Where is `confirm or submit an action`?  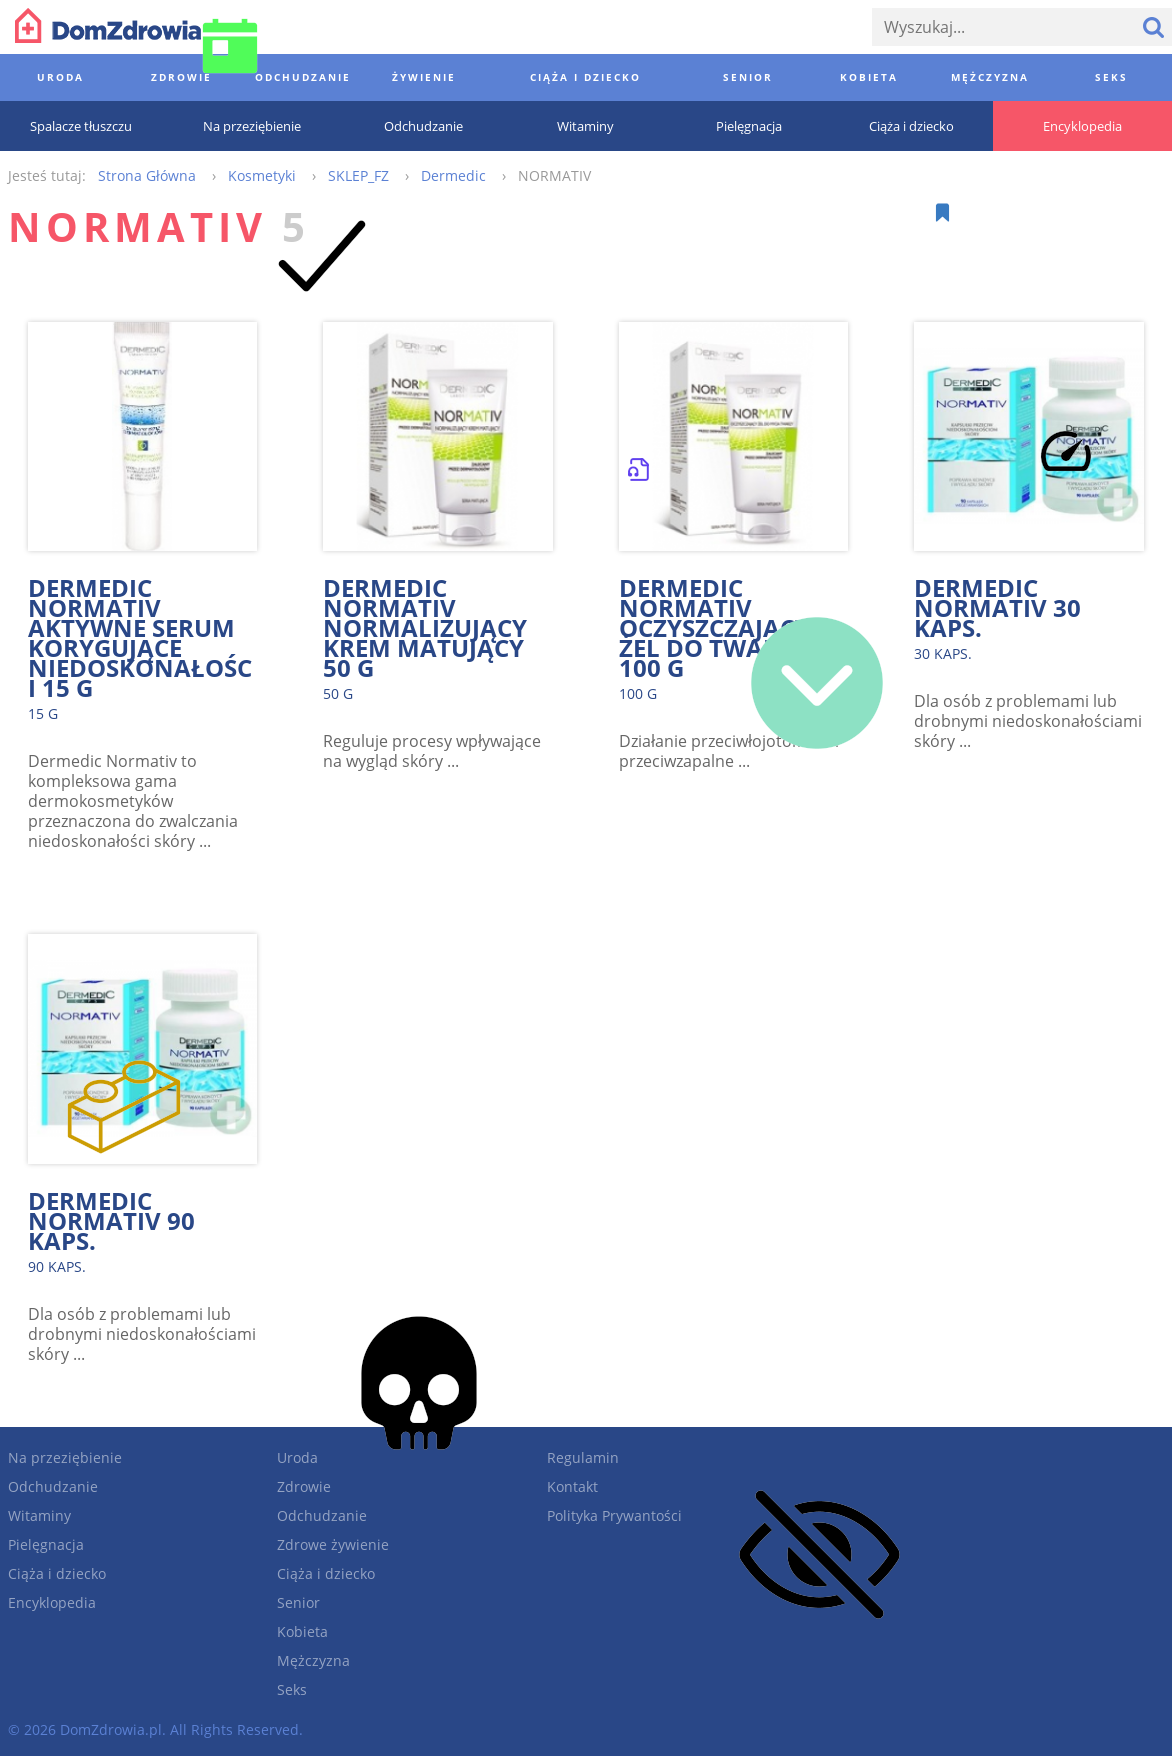
confirm or submit an action is located at coordinates (322, 256).